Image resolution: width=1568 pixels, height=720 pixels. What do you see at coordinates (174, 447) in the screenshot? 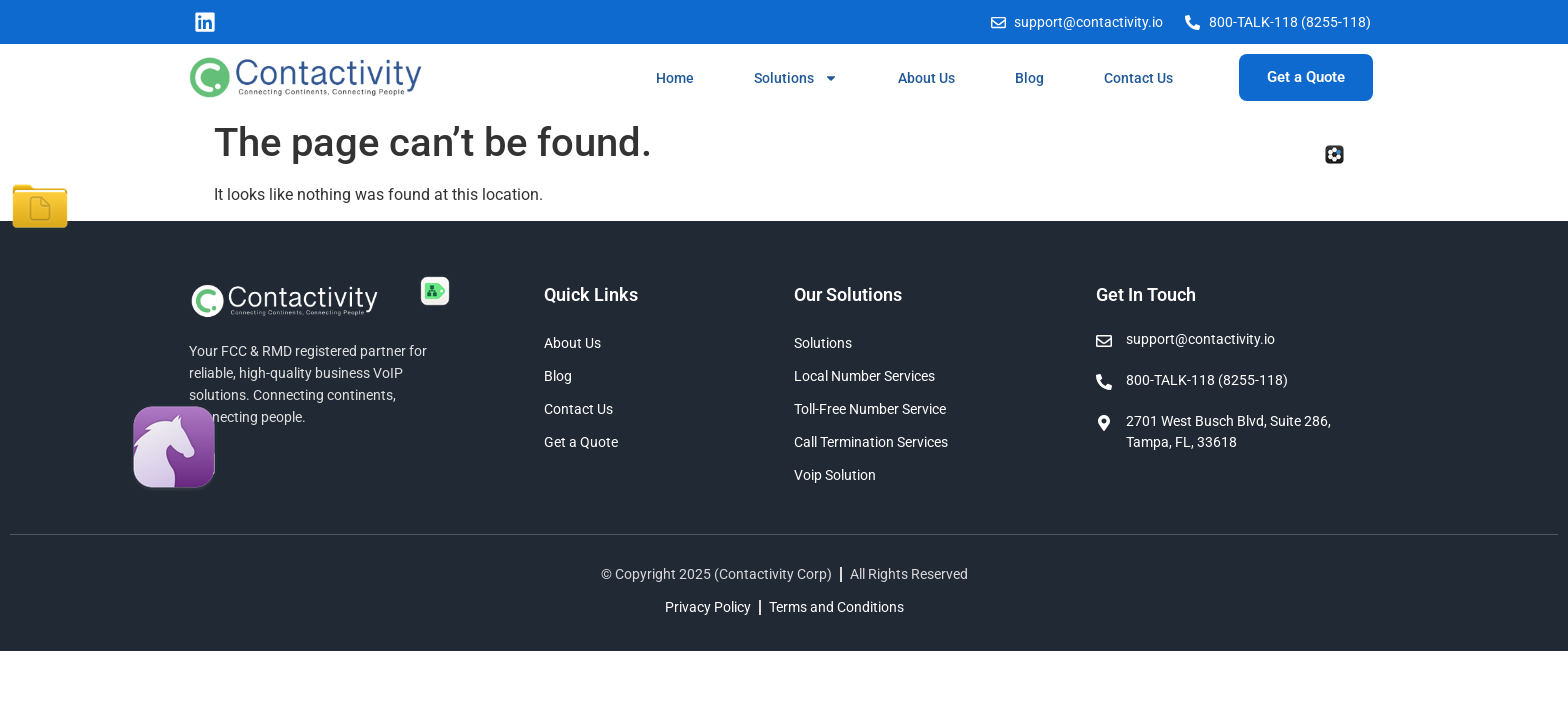
I see `open anjuta integrated development environment` at bounding box center [174, 447].